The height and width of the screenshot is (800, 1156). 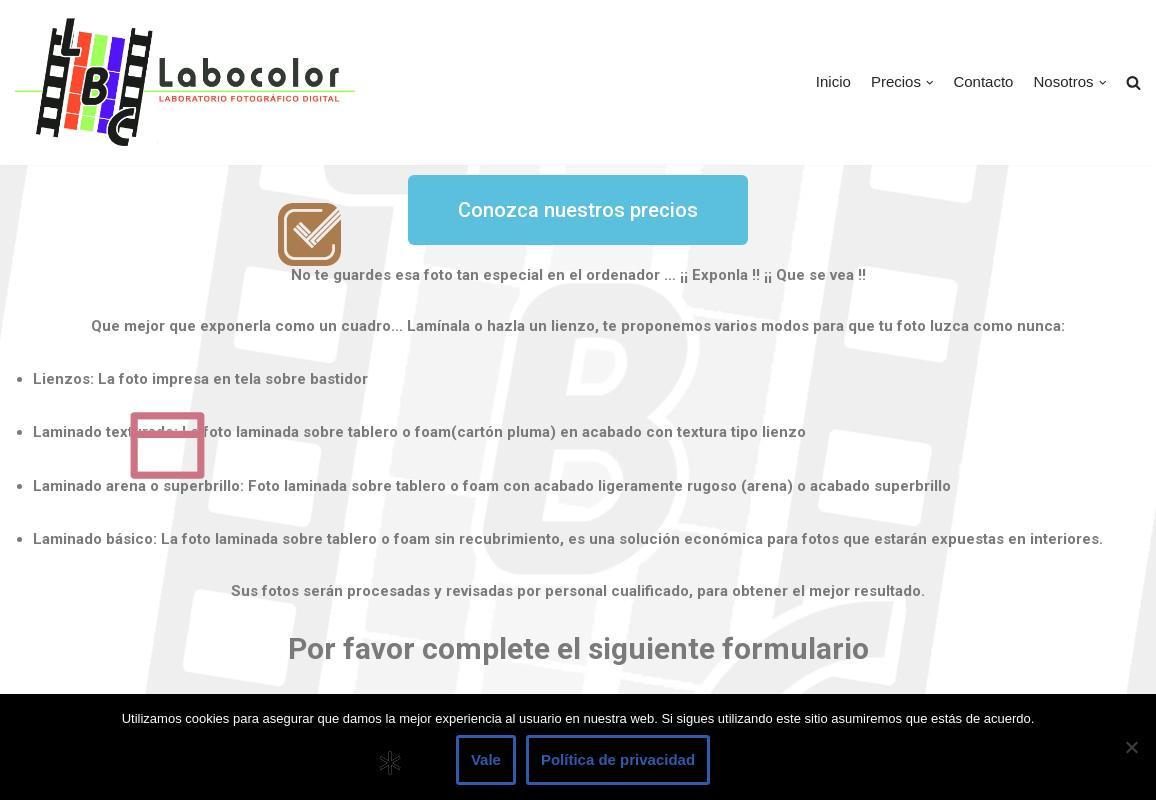 I want to click on indicates a required field in a form, so click(x=390, y=763).